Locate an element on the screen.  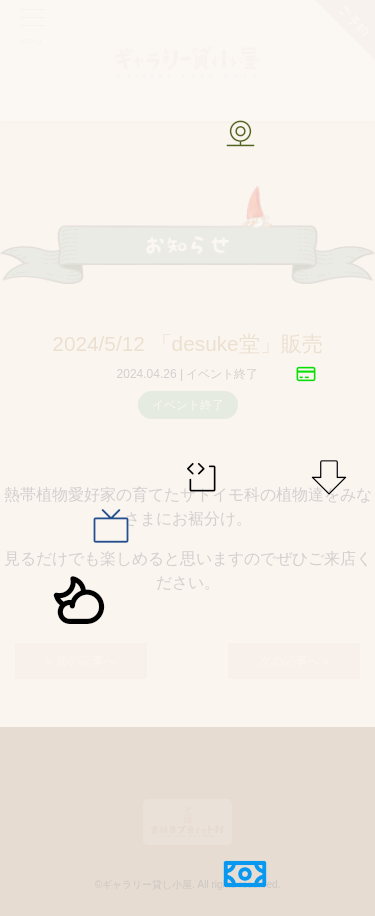
access webcam or camera settings is located at coordinates (240, 134).